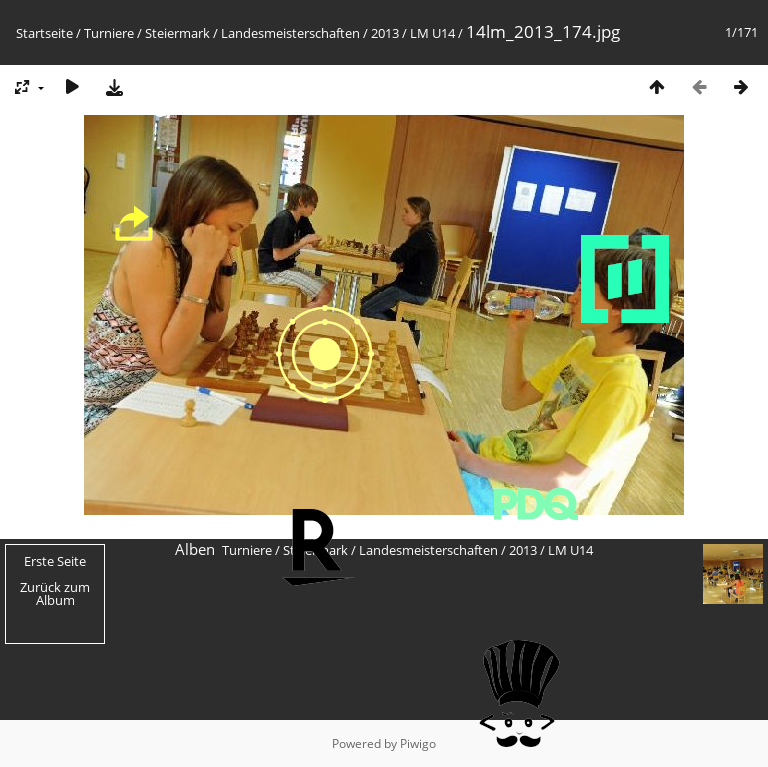 The height and width of the screenshot is (767, 768). Describe the element at coordinates (536, 504) in the screenshot. I see `PDQ software logo` at that location.